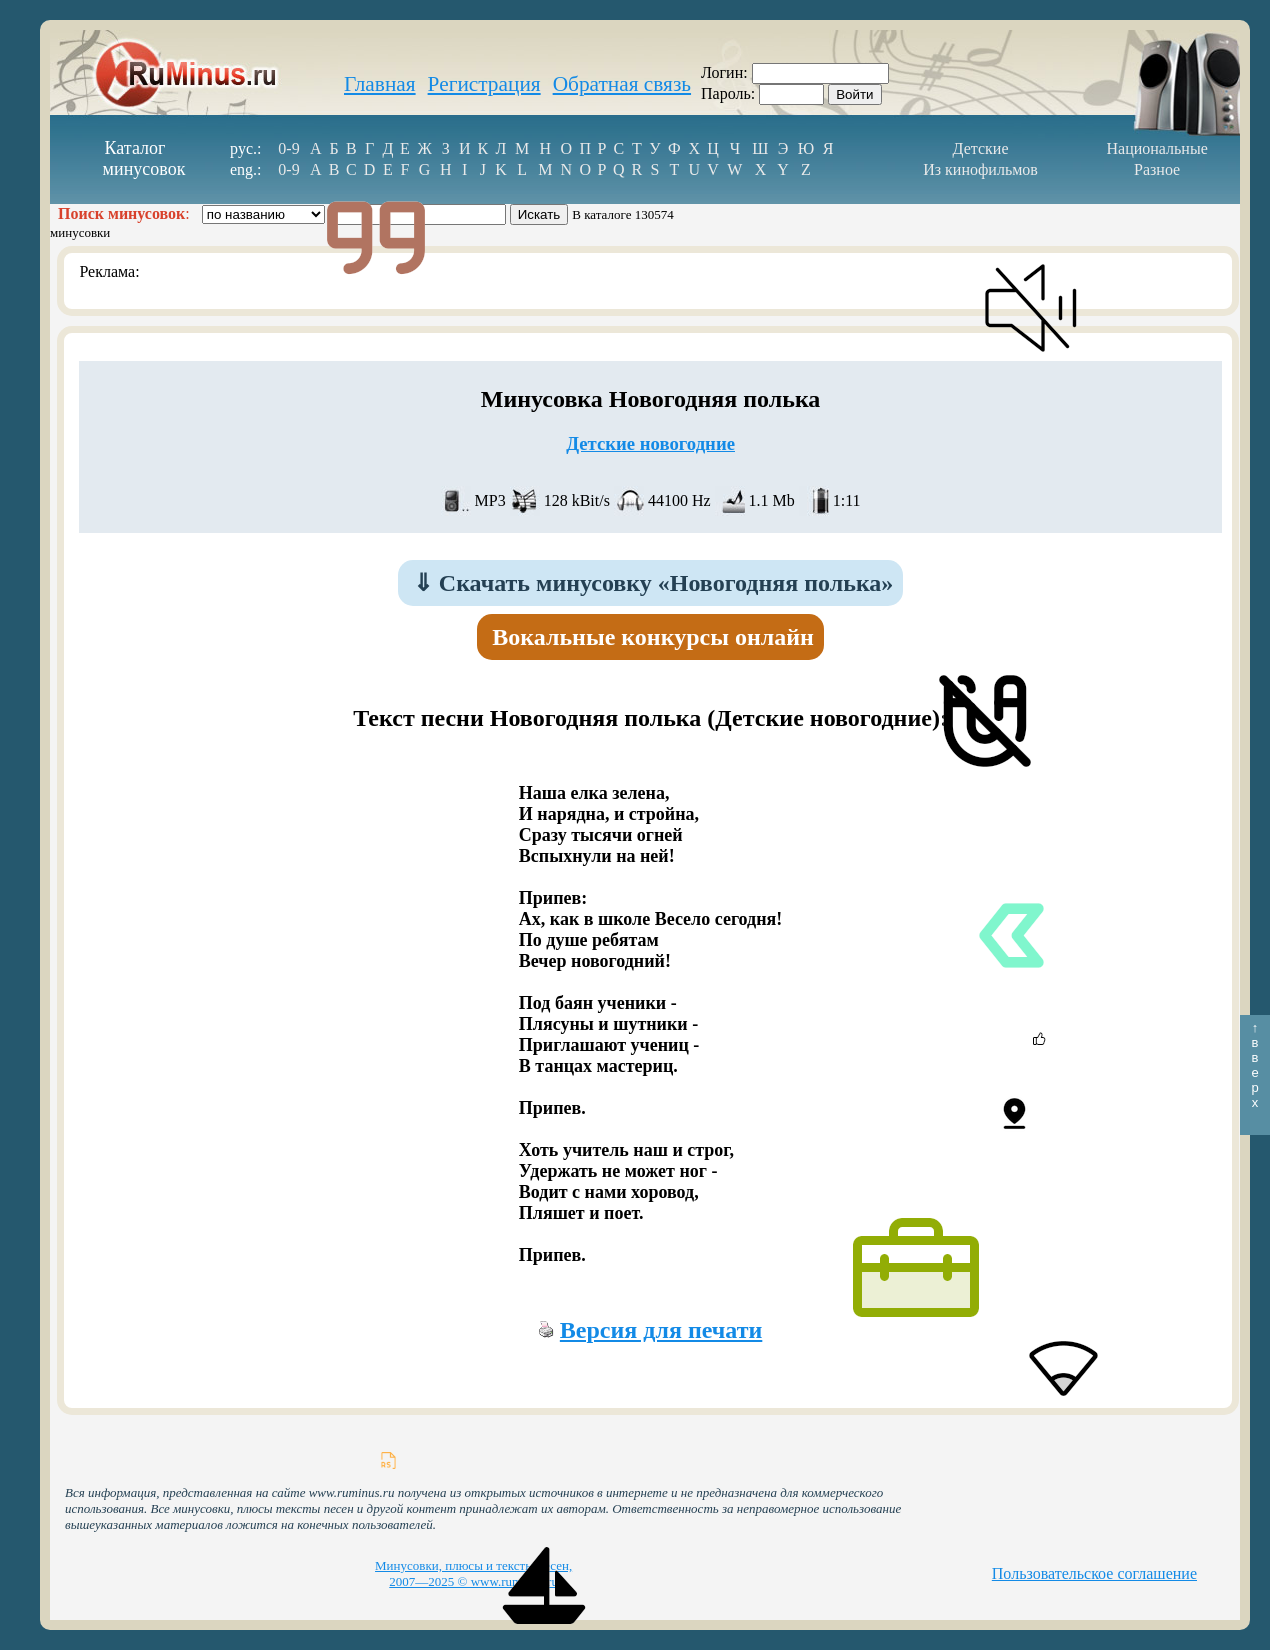 The image size is (1270, 1650). Describe the element at coordinates (388, 1460) in the screenshot. I see `a Rust source code file` at that location.